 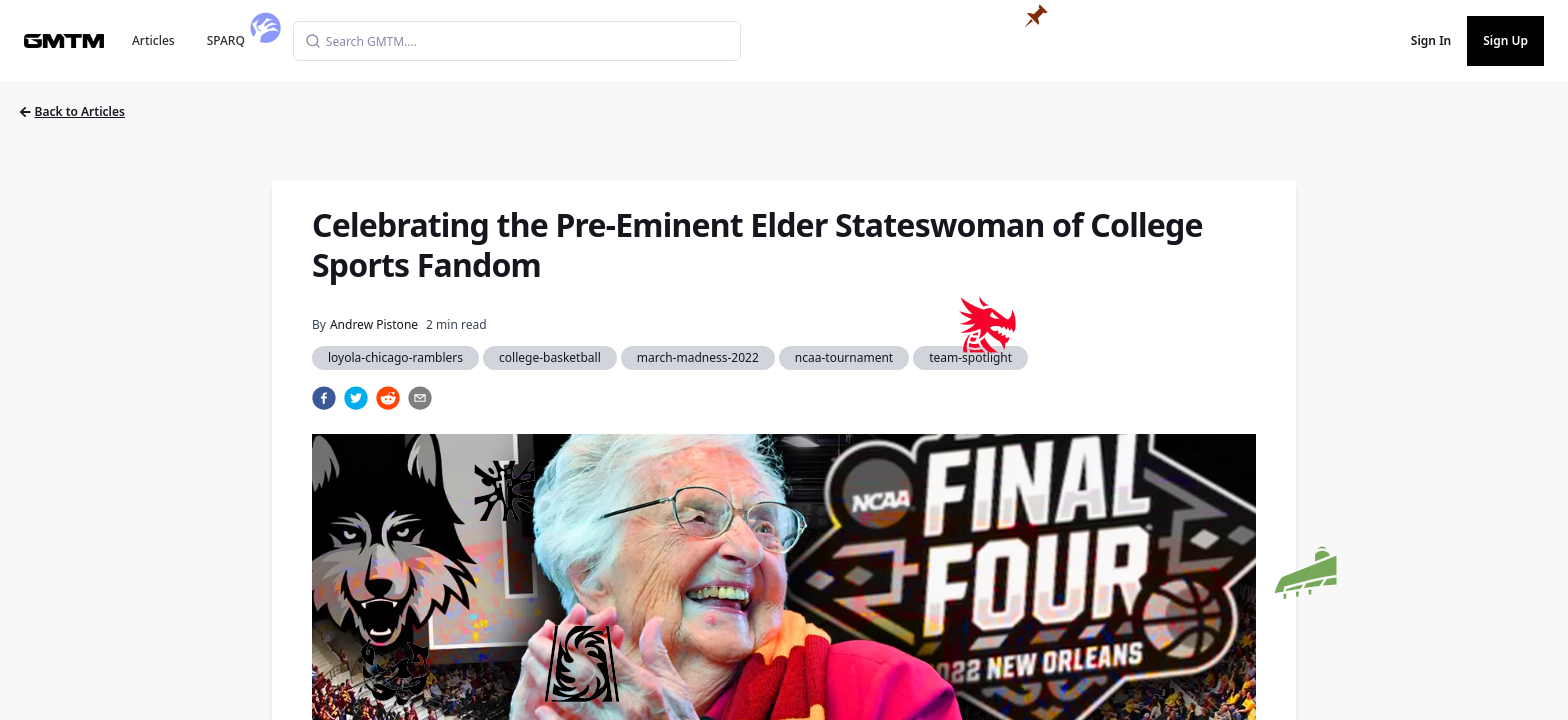 I want to click on werewolf or lycanthropy status effect indicator, so click(x=265, y=27).